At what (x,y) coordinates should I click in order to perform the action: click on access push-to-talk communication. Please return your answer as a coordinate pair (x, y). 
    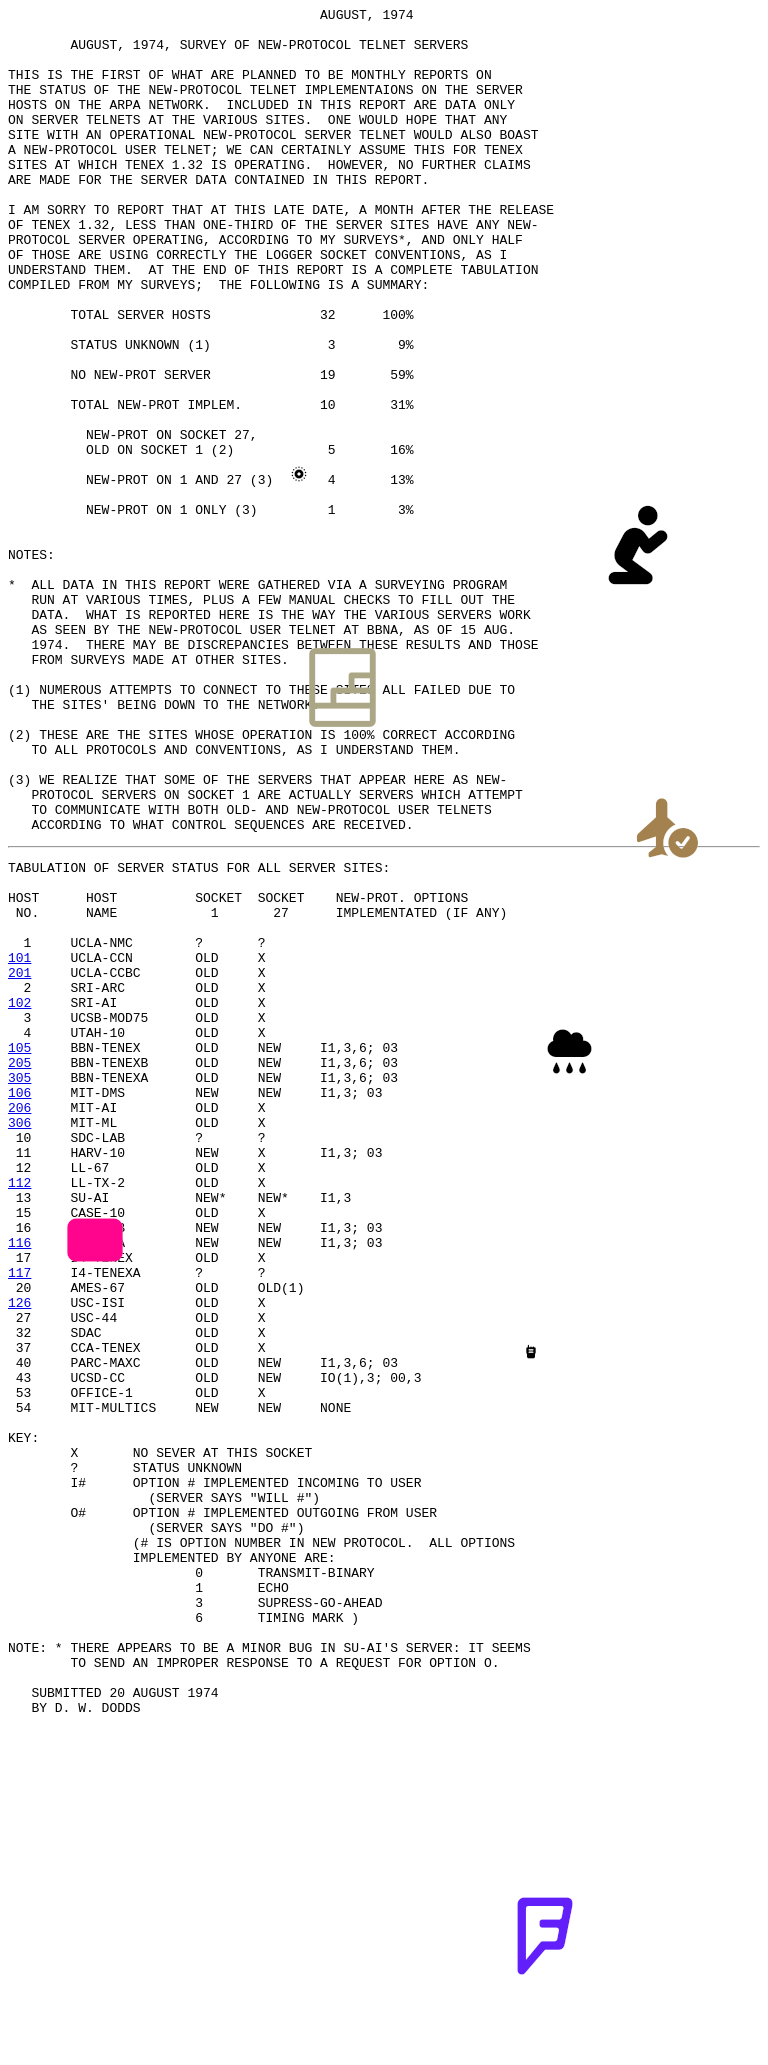
    Looking at the image, I should click on (531, 1352).